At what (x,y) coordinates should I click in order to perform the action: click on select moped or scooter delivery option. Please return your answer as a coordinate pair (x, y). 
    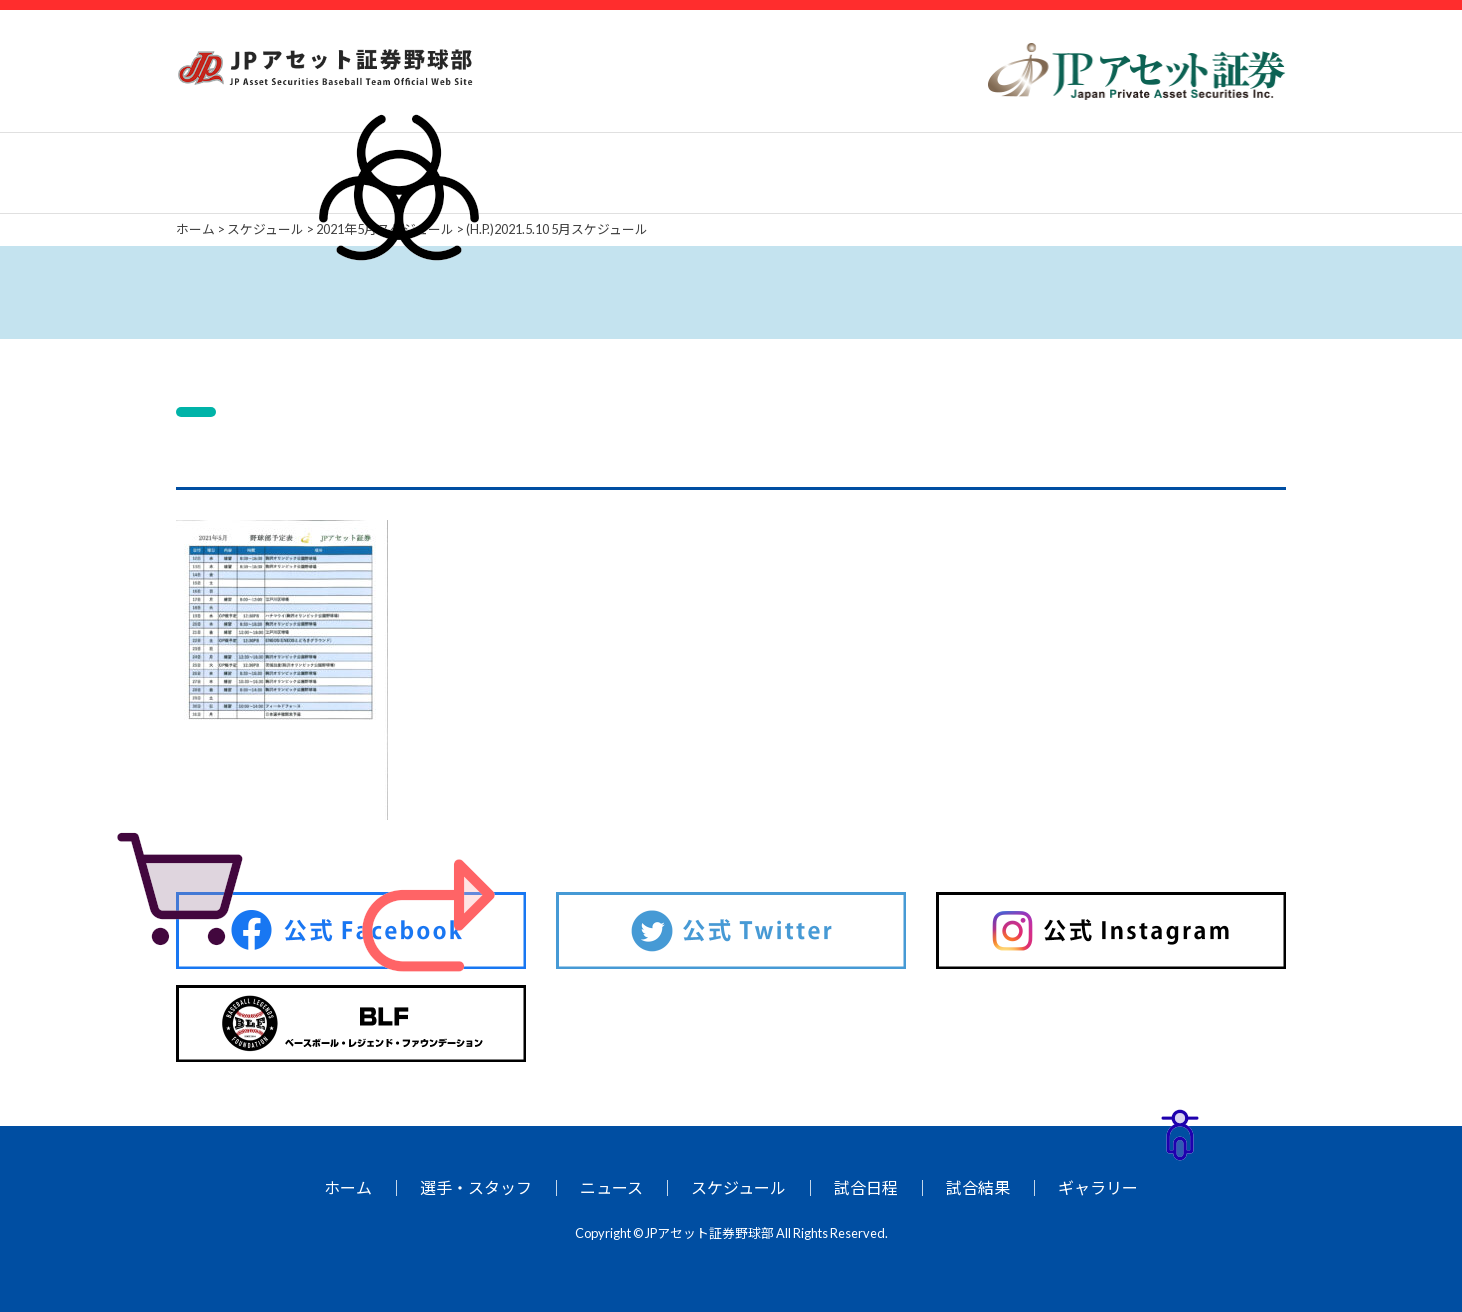
    Looking at the image, I should click on (1180, 1135).